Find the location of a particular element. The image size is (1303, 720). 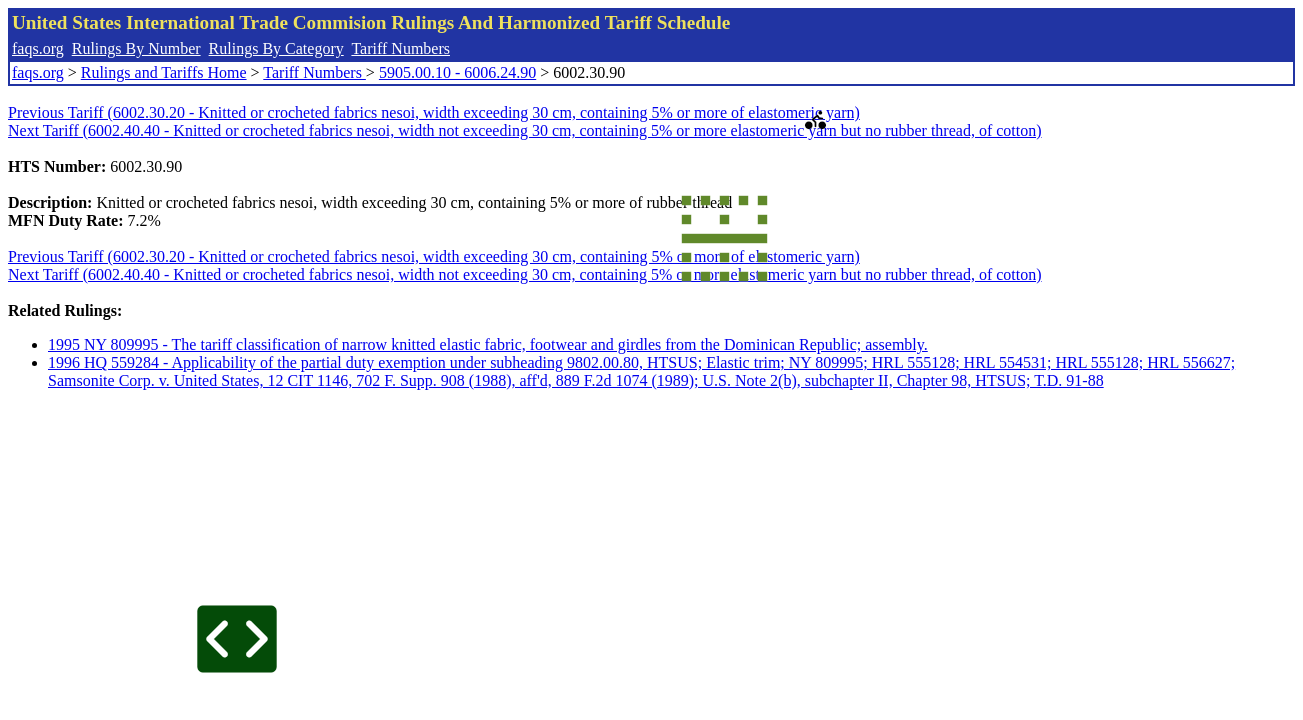

select cycling as your transportation mode is located at coordinates (815, 119).